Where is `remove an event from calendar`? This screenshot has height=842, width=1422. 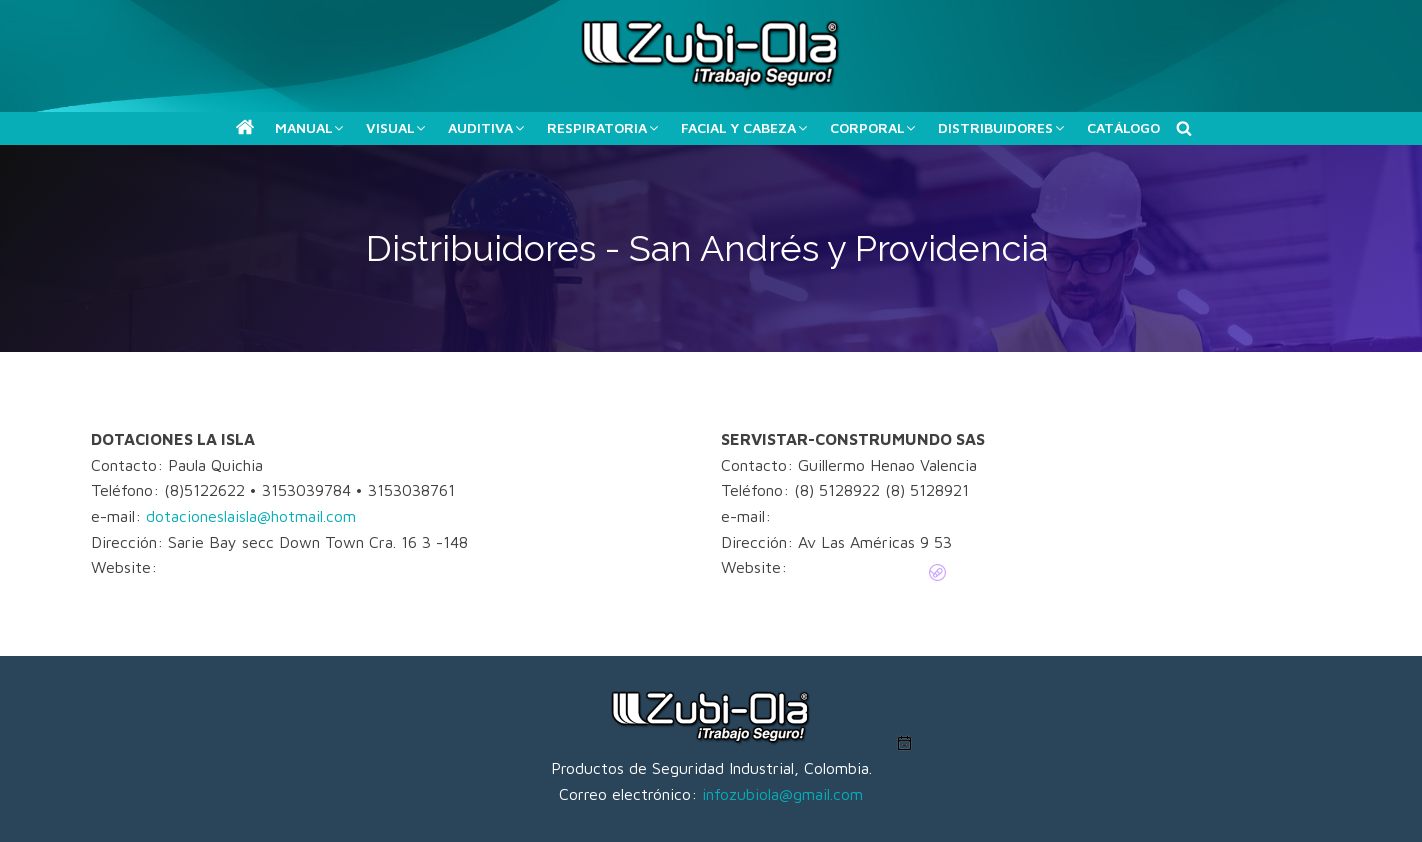 remove an event from calendar is located at coordinates (904, 743).